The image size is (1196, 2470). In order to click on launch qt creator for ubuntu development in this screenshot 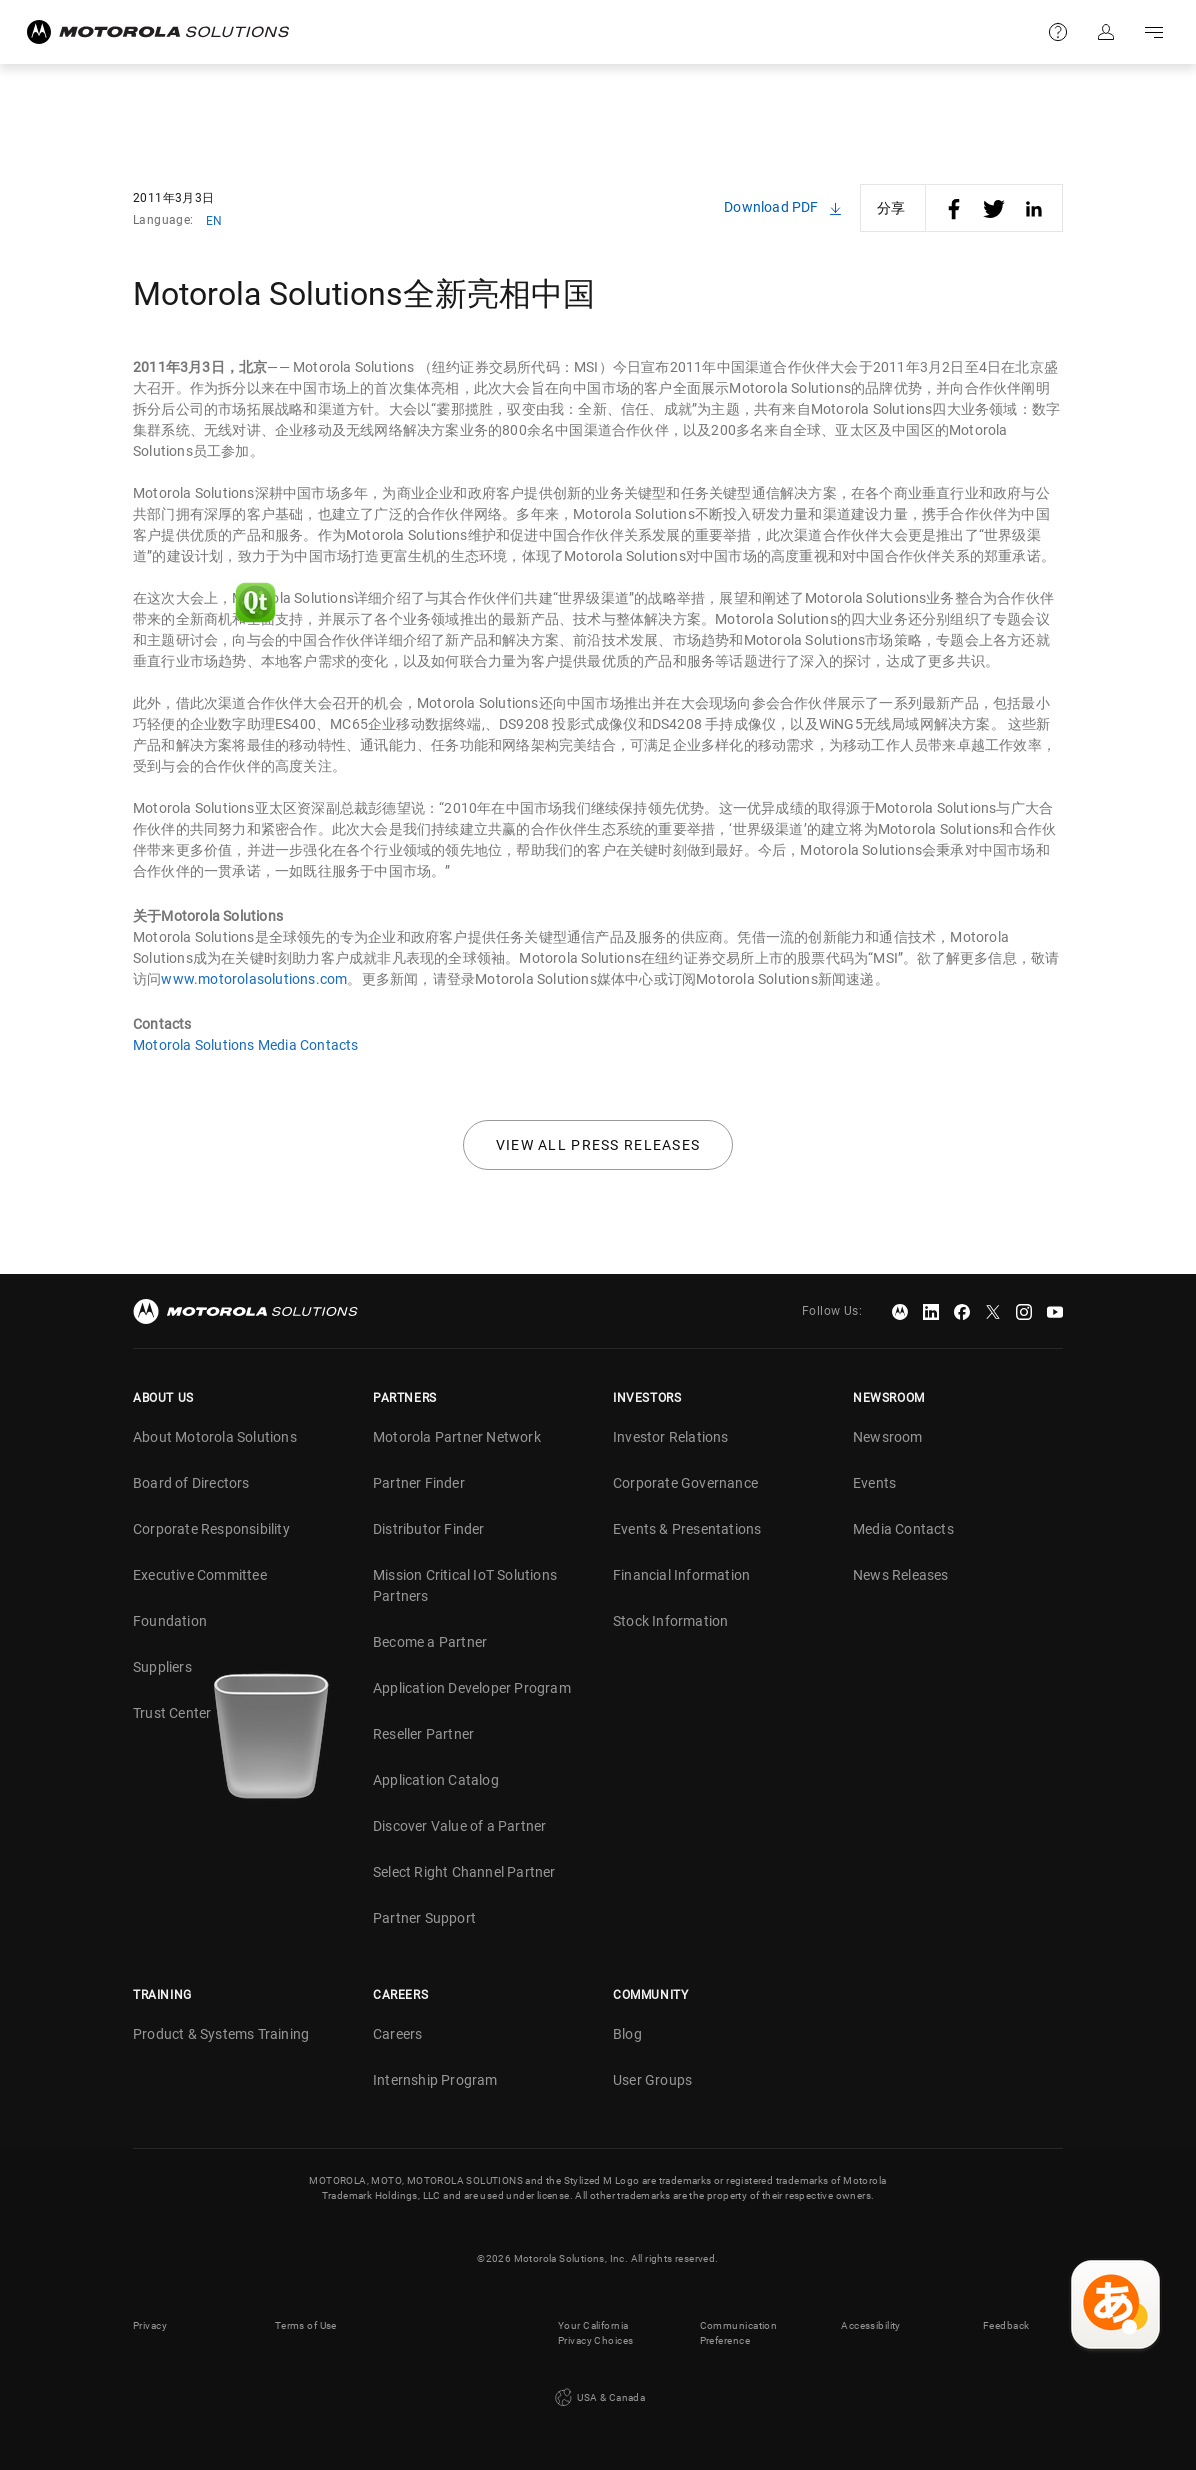, I will do `click(255, 602)`.